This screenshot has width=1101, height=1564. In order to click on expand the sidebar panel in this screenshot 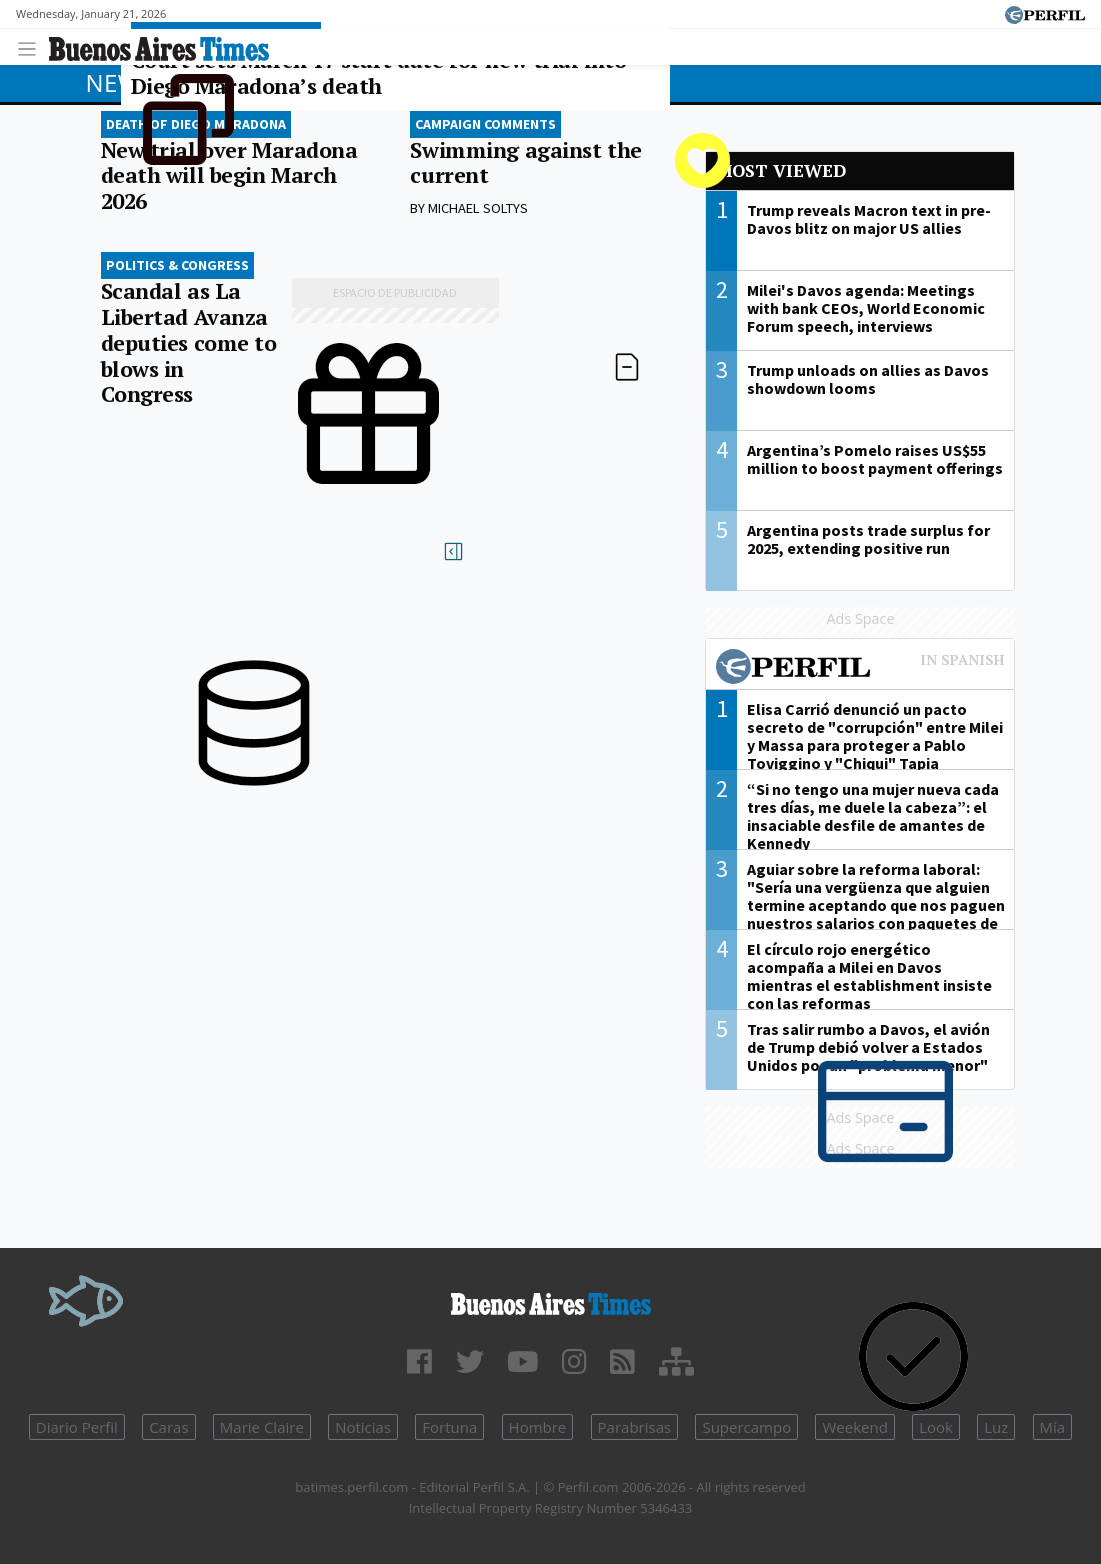, I will do `click(453, 551)`.